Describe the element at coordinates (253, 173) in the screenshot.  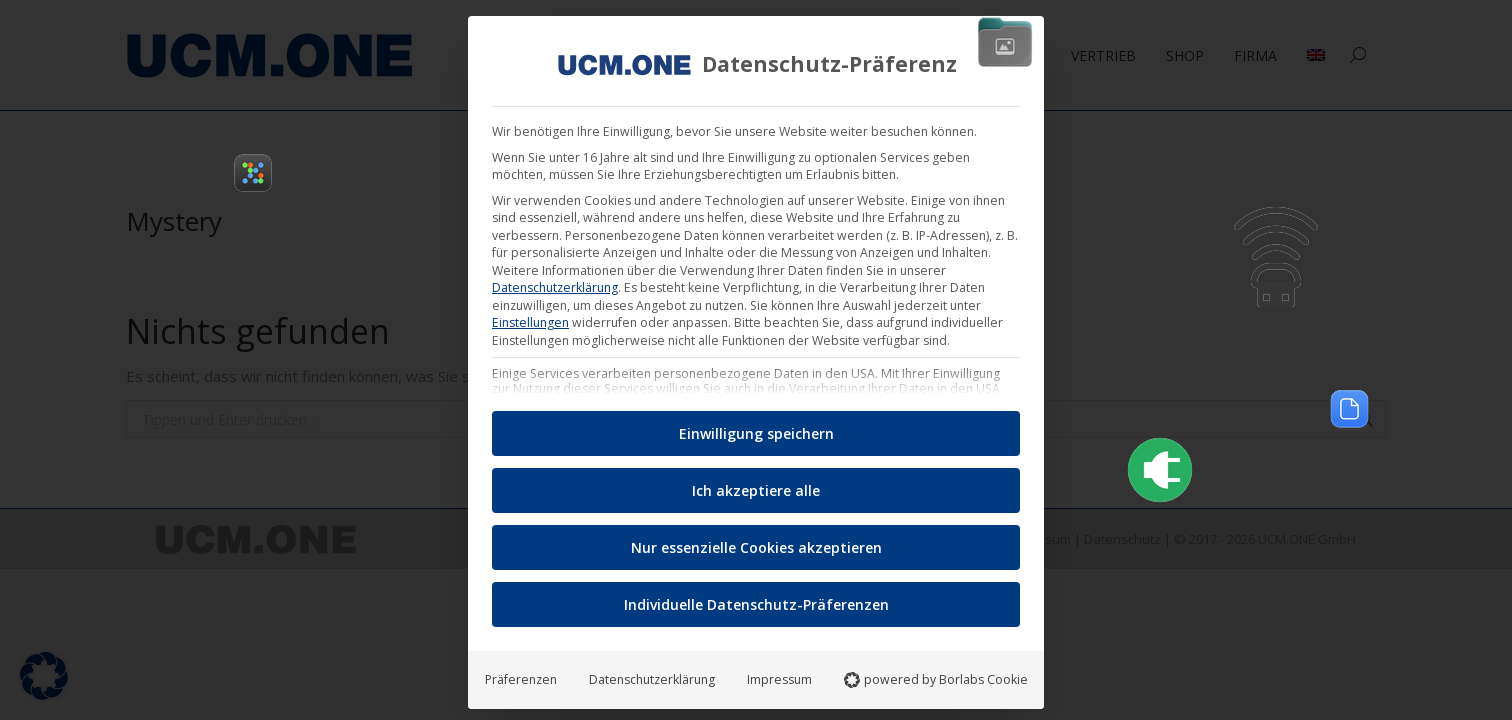
I see `launch gnome five or more puzzle game` at that location.